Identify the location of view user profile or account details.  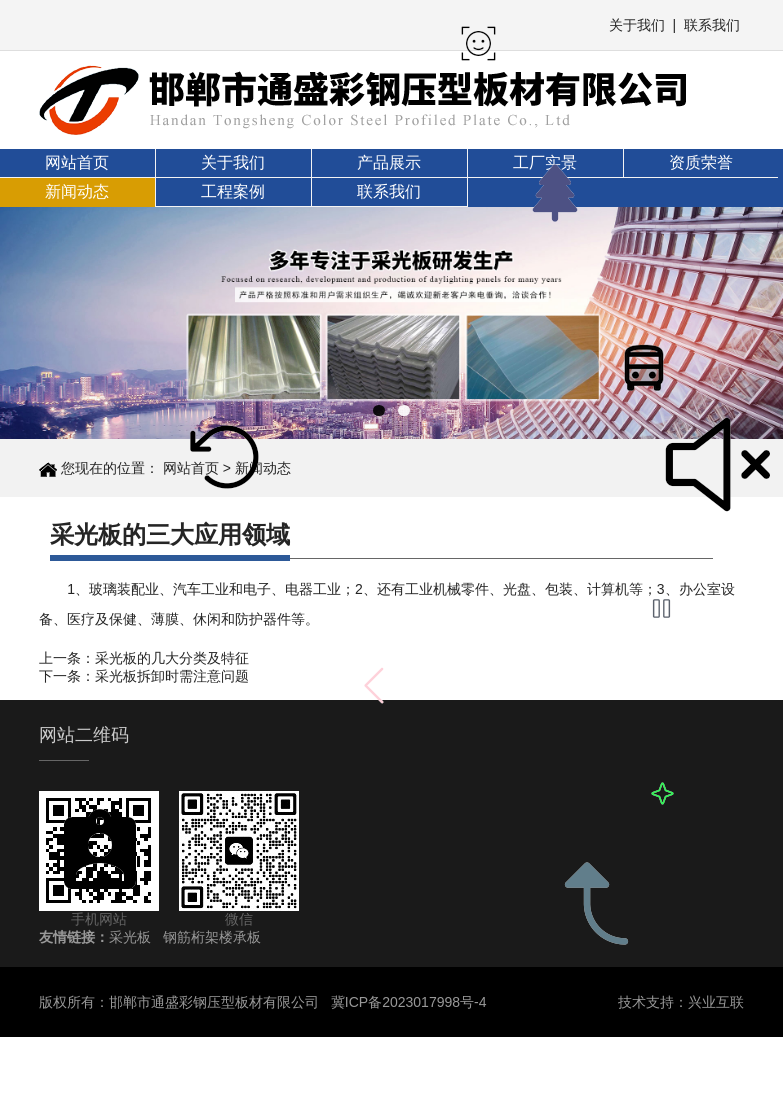
(100, 853).